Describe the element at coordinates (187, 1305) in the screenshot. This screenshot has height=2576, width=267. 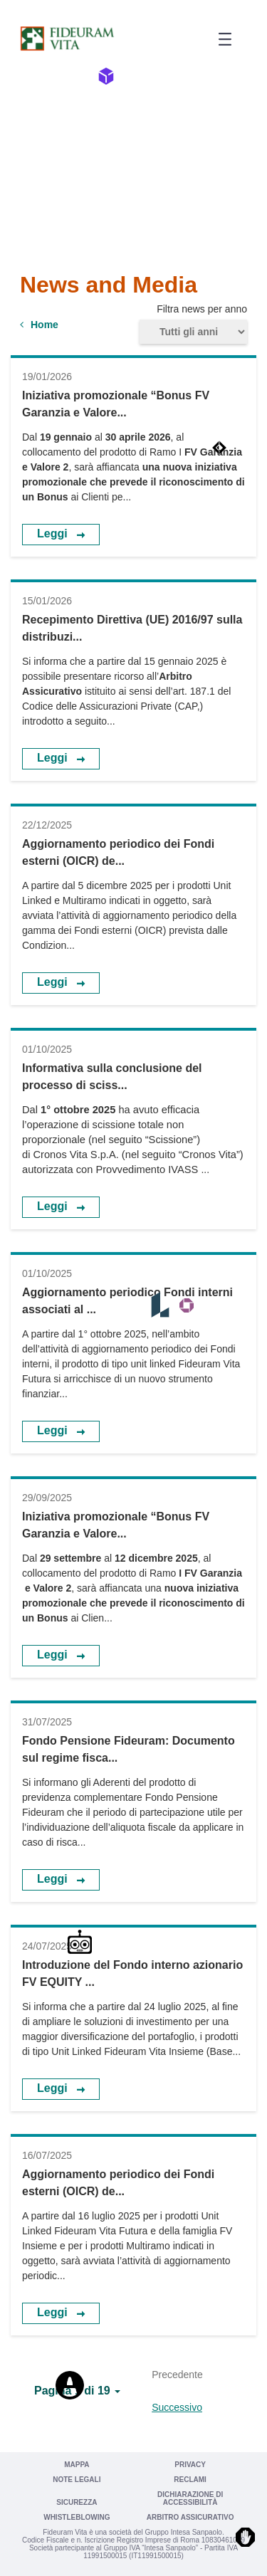
I see `open the Chase banking app` at that location.